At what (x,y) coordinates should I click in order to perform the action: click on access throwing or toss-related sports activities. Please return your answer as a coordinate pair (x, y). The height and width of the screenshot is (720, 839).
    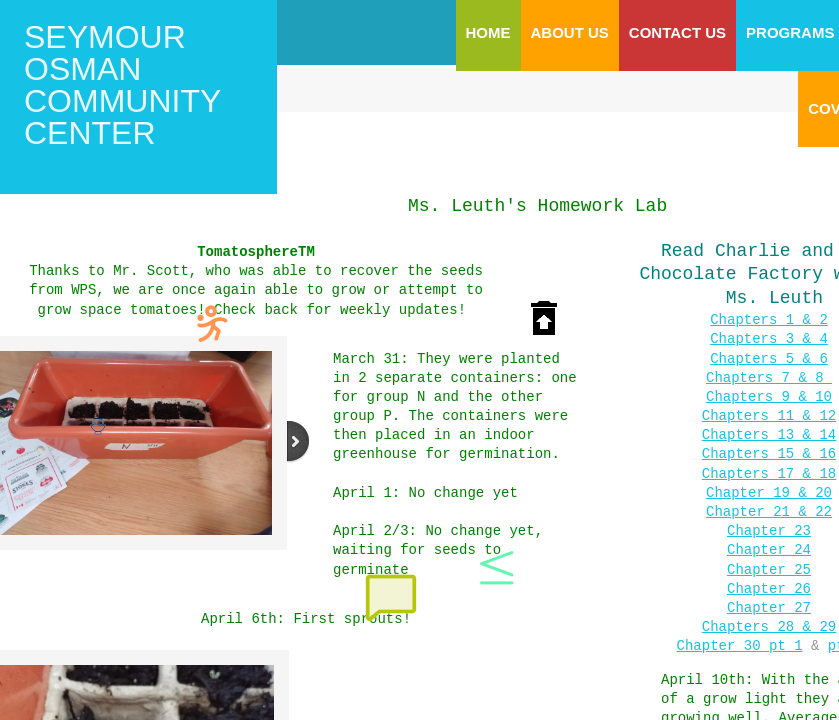
    Looking at the image, I should click on (211, 323).